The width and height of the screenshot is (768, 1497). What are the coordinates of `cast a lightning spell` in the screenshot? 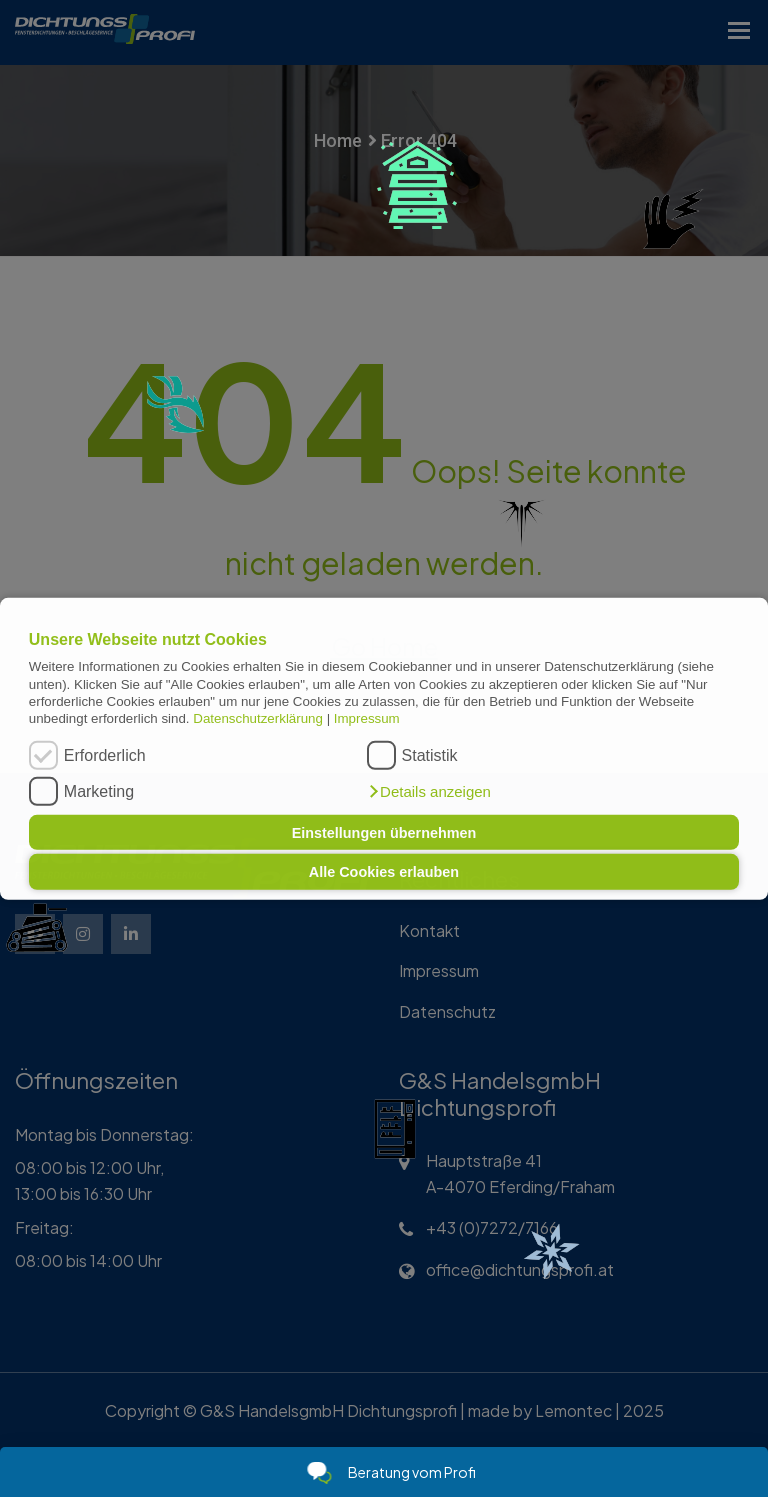 It's located at (674, 218).